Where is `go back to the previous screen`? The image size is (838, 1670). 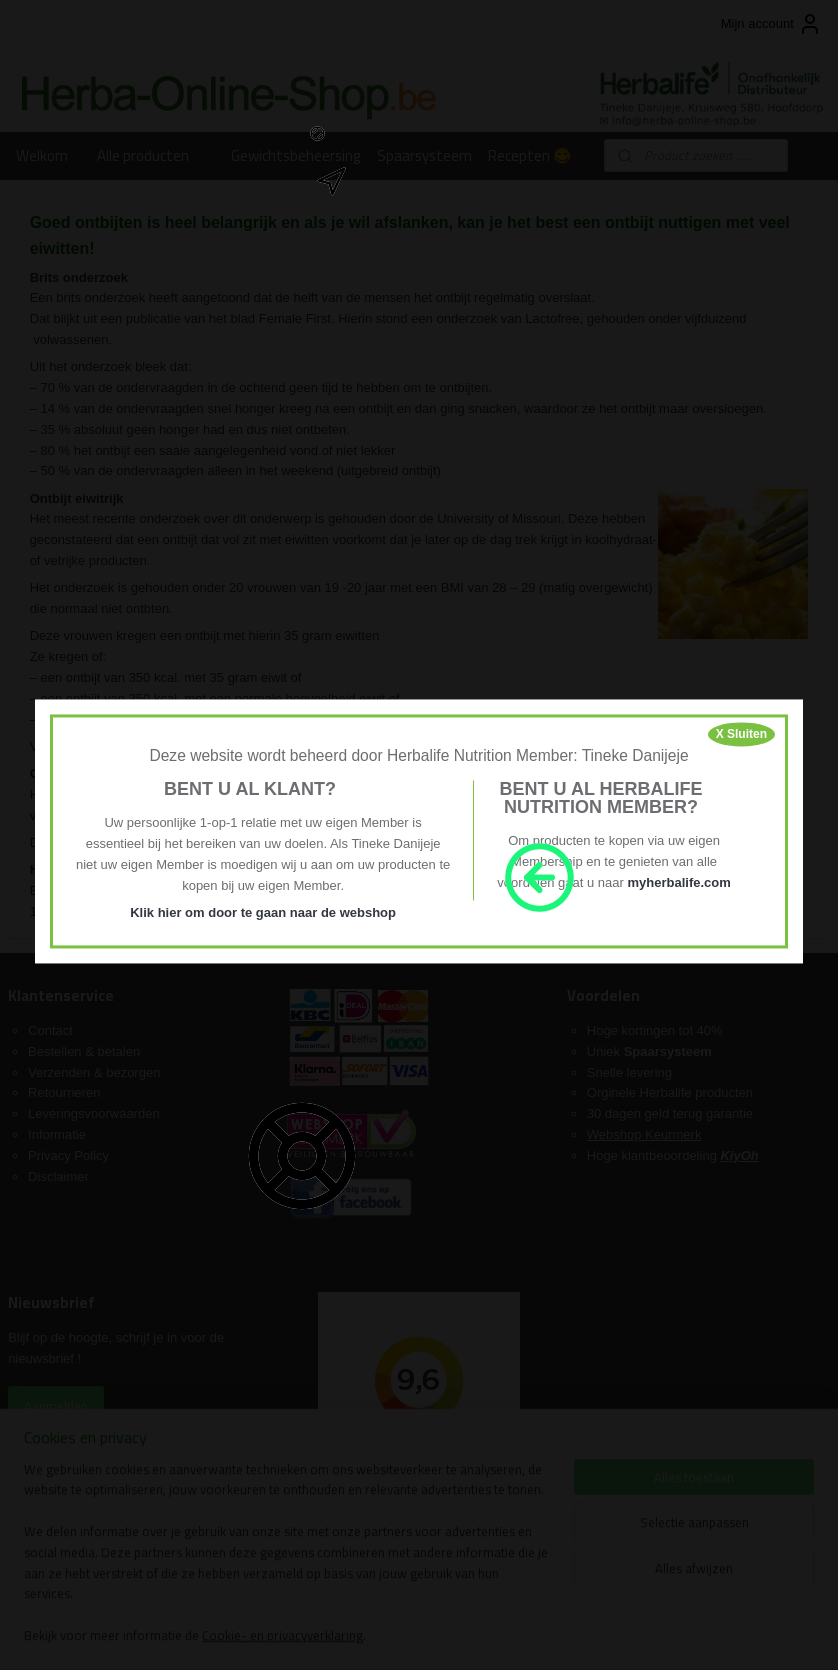 go back to the previous screen is located at coordinates (539, 877).